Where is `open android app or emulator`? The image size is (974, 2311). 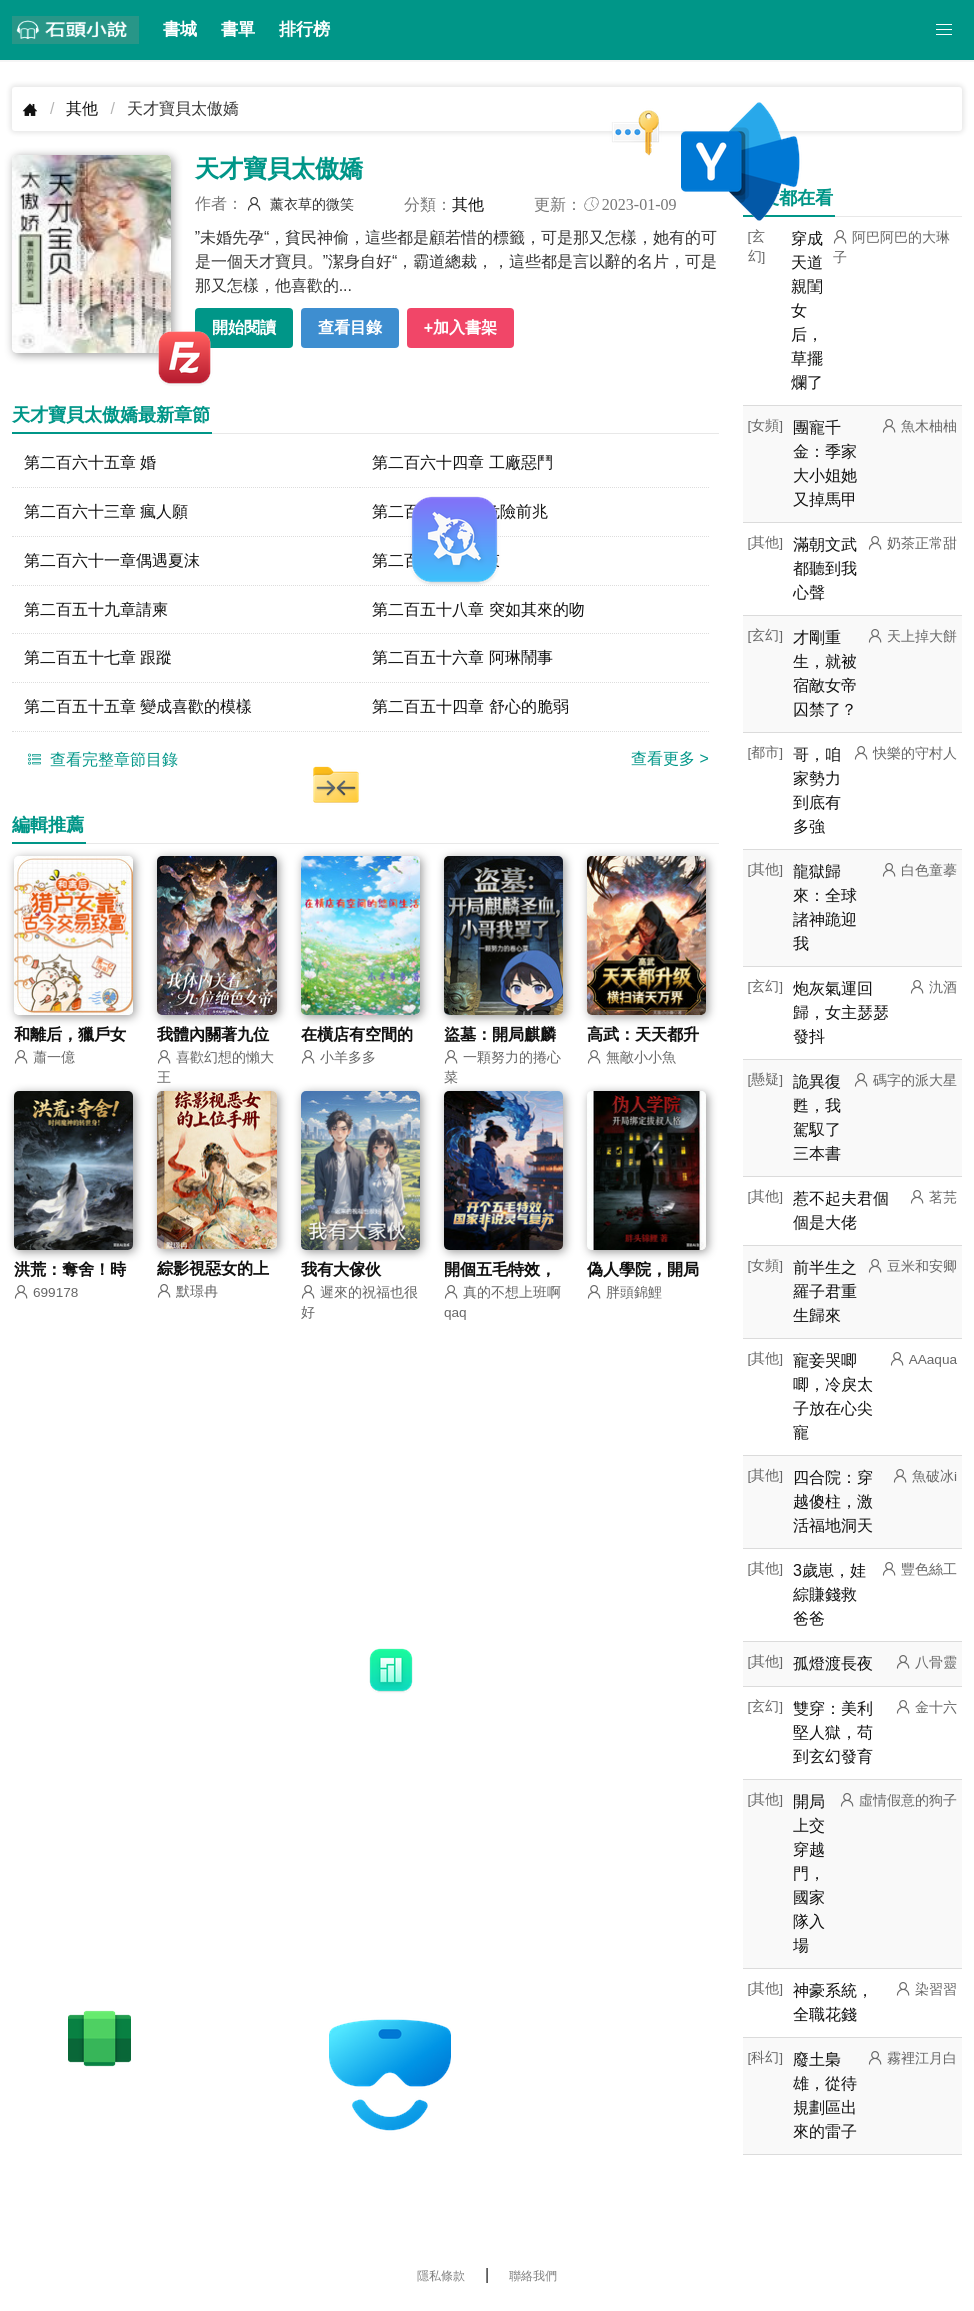
open android app or emulator is located at coordinates (99, 2038).